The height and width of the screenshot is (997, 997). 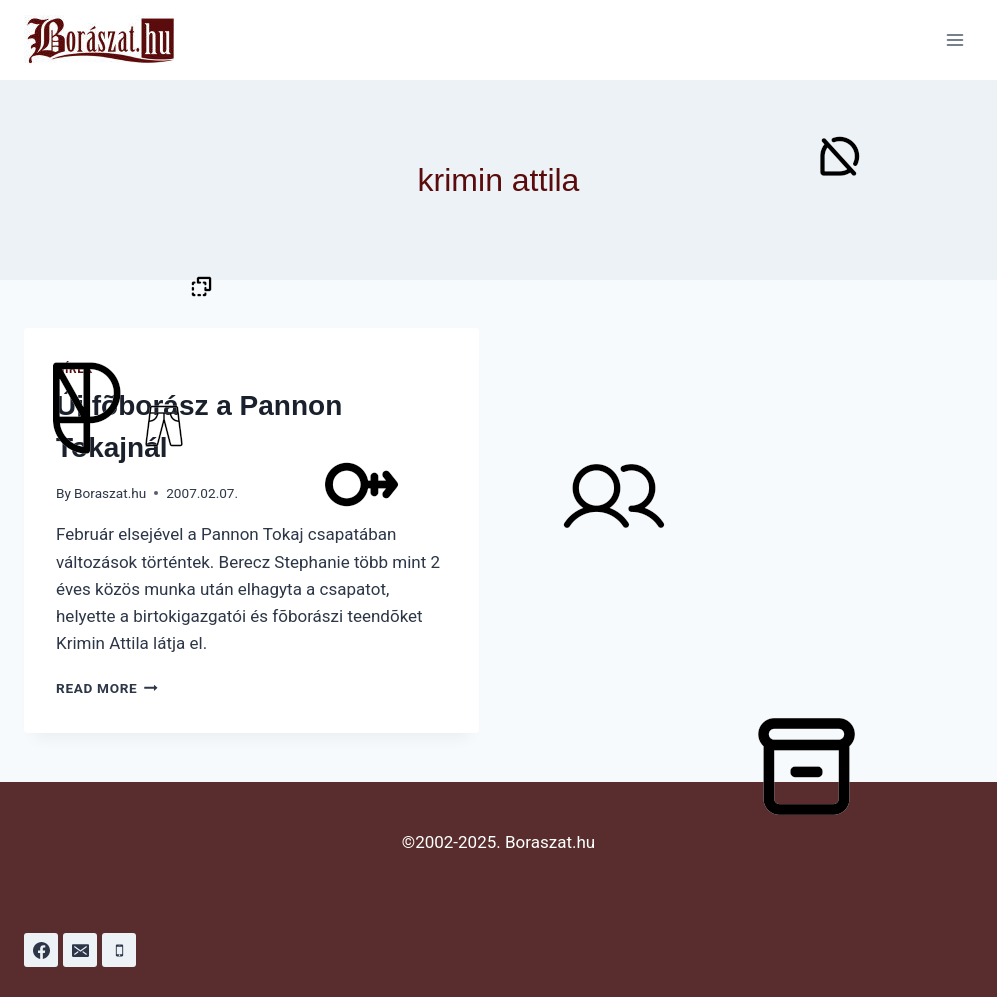 I want to click on archive this item, so click(x=806, y=766).